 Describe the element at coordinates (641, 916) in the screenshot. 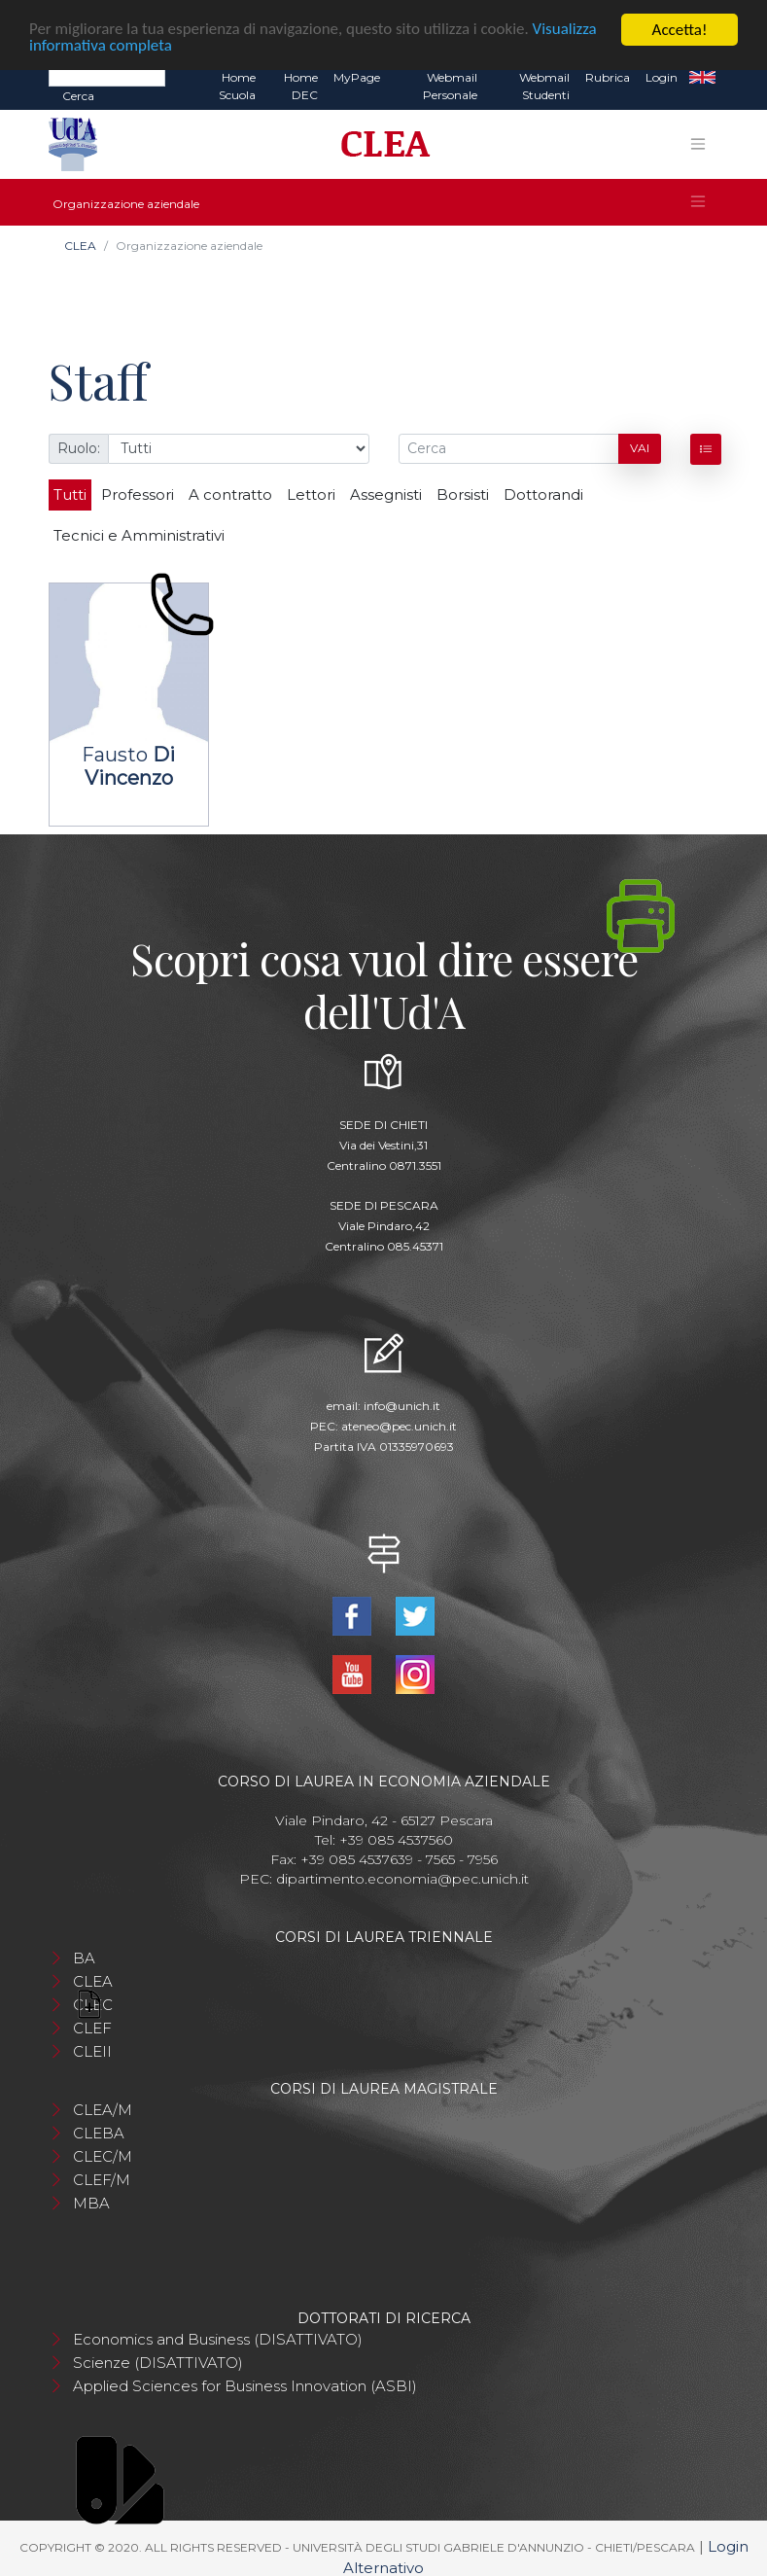

I see `print the current document` at that location.